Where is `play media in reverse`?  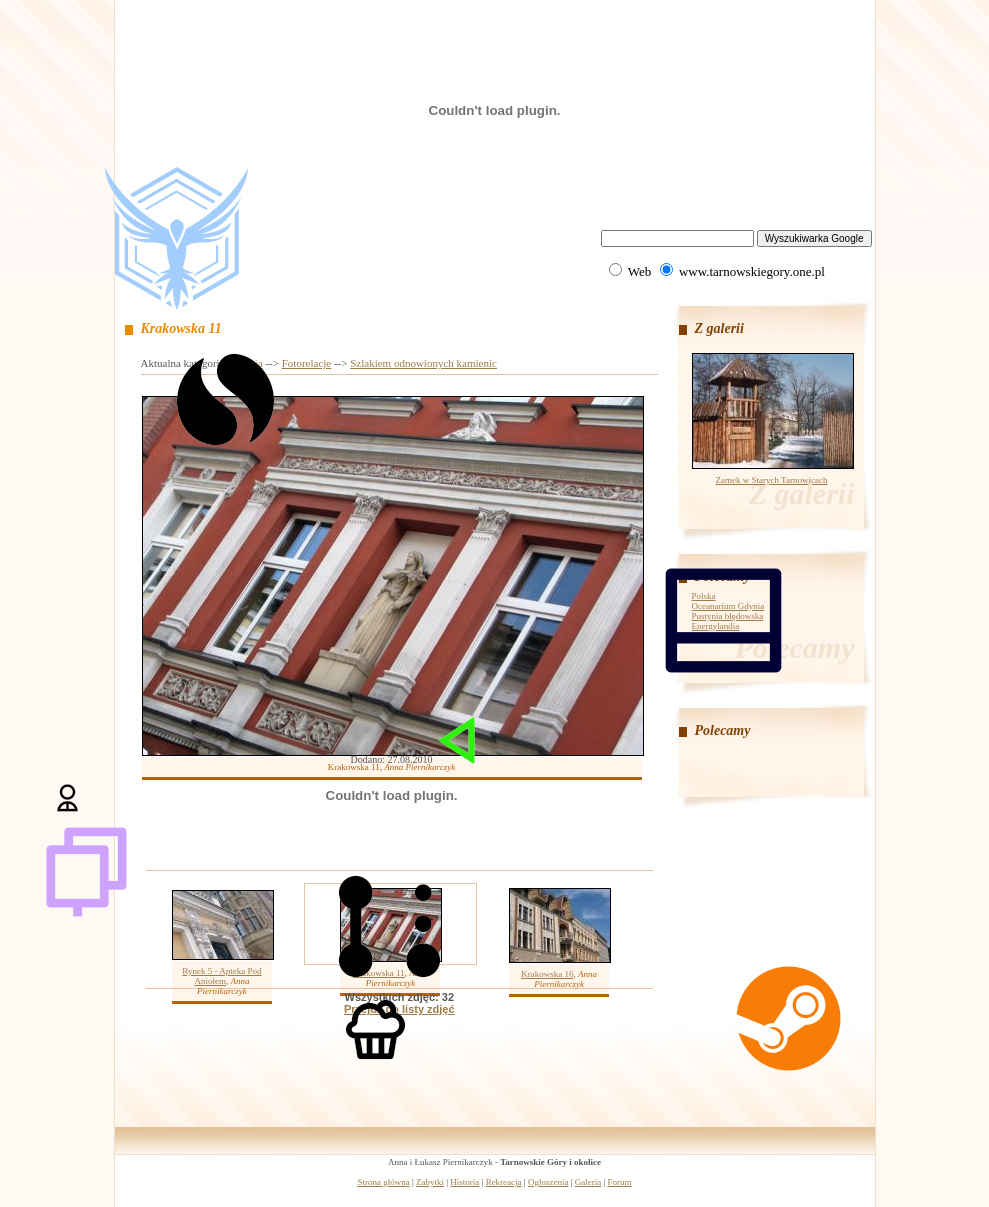 play media in reverse is located at coordinates (462, 740).